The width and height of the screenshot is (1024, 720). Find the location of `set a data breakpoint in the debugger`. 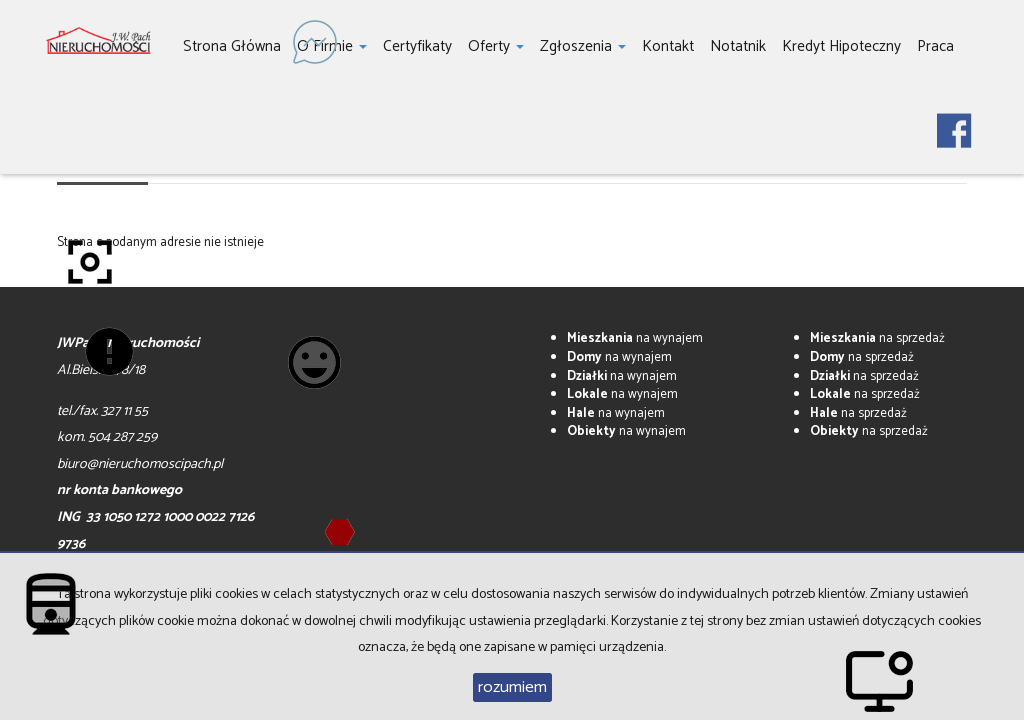

set a data breakpoint in the debugger is located at coordinates (341, 532).